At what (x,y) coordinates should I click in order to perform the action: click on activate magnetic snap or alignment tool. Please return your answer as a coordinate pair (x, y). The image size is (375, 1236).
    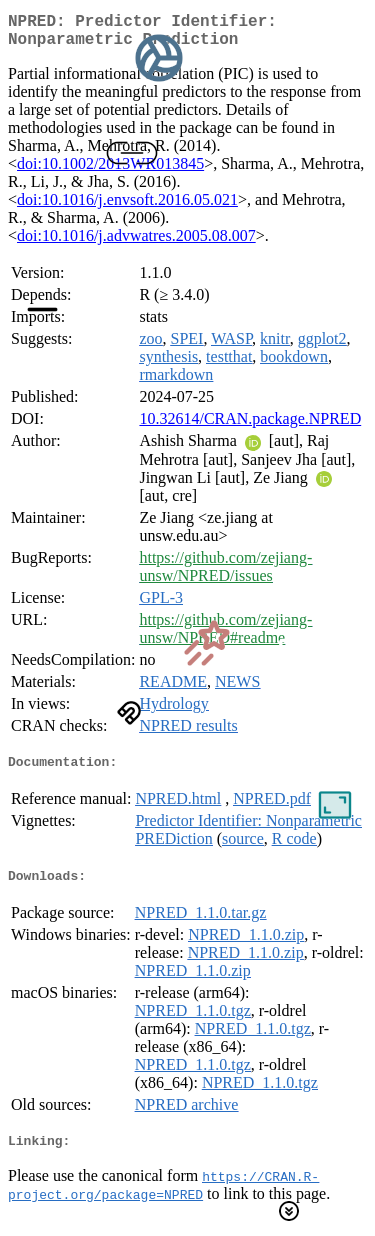
    Looking at the image, I should click on (129, 712).